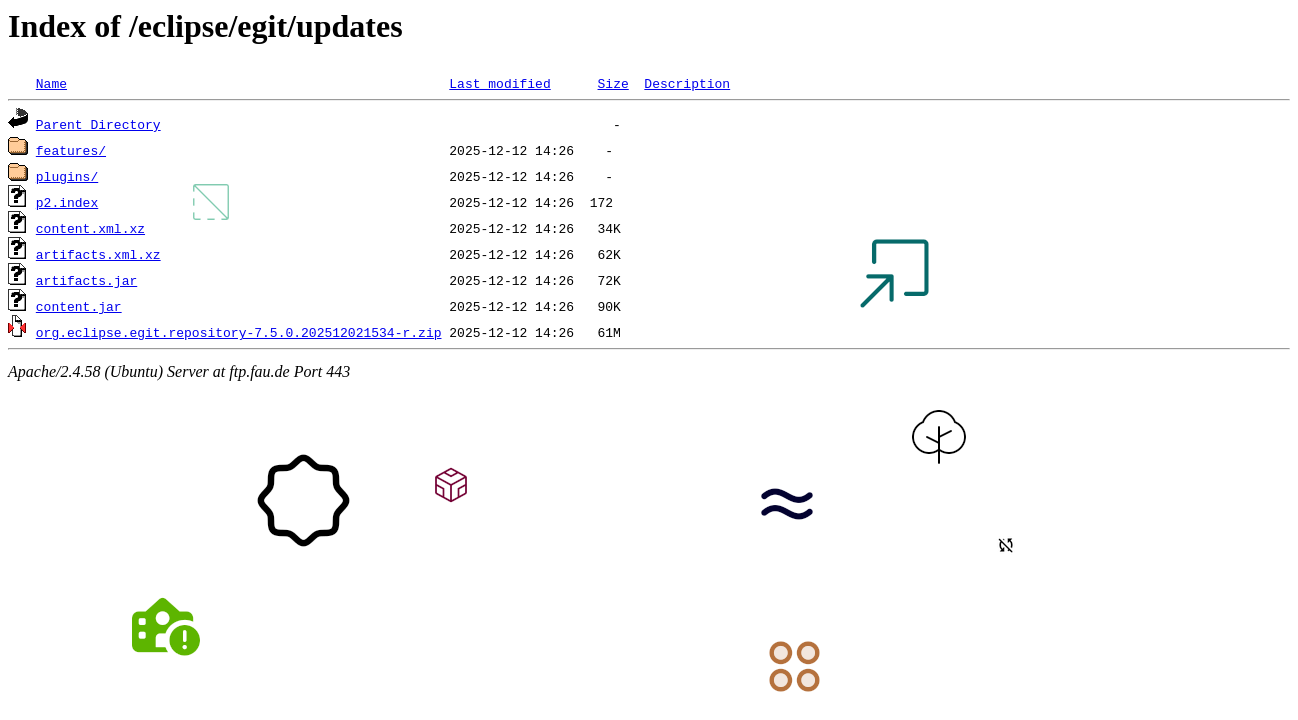 This screenshot has height=720, width=1298. What do you see at coordinates (303, 500) in the screenshot?
I see `indicates a verified or certified status` at bounding box center [303, 500].